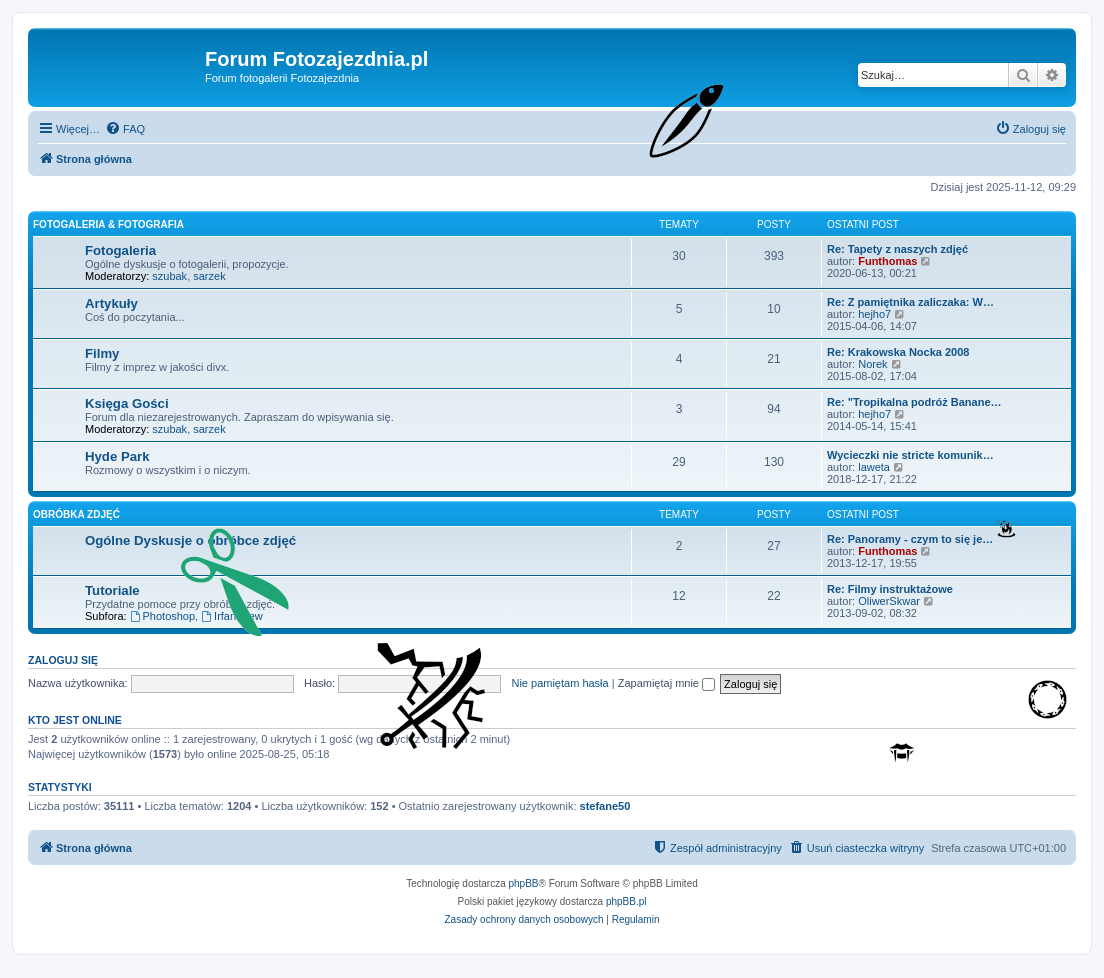  I want to click on cut selected content, so click(235, 582).